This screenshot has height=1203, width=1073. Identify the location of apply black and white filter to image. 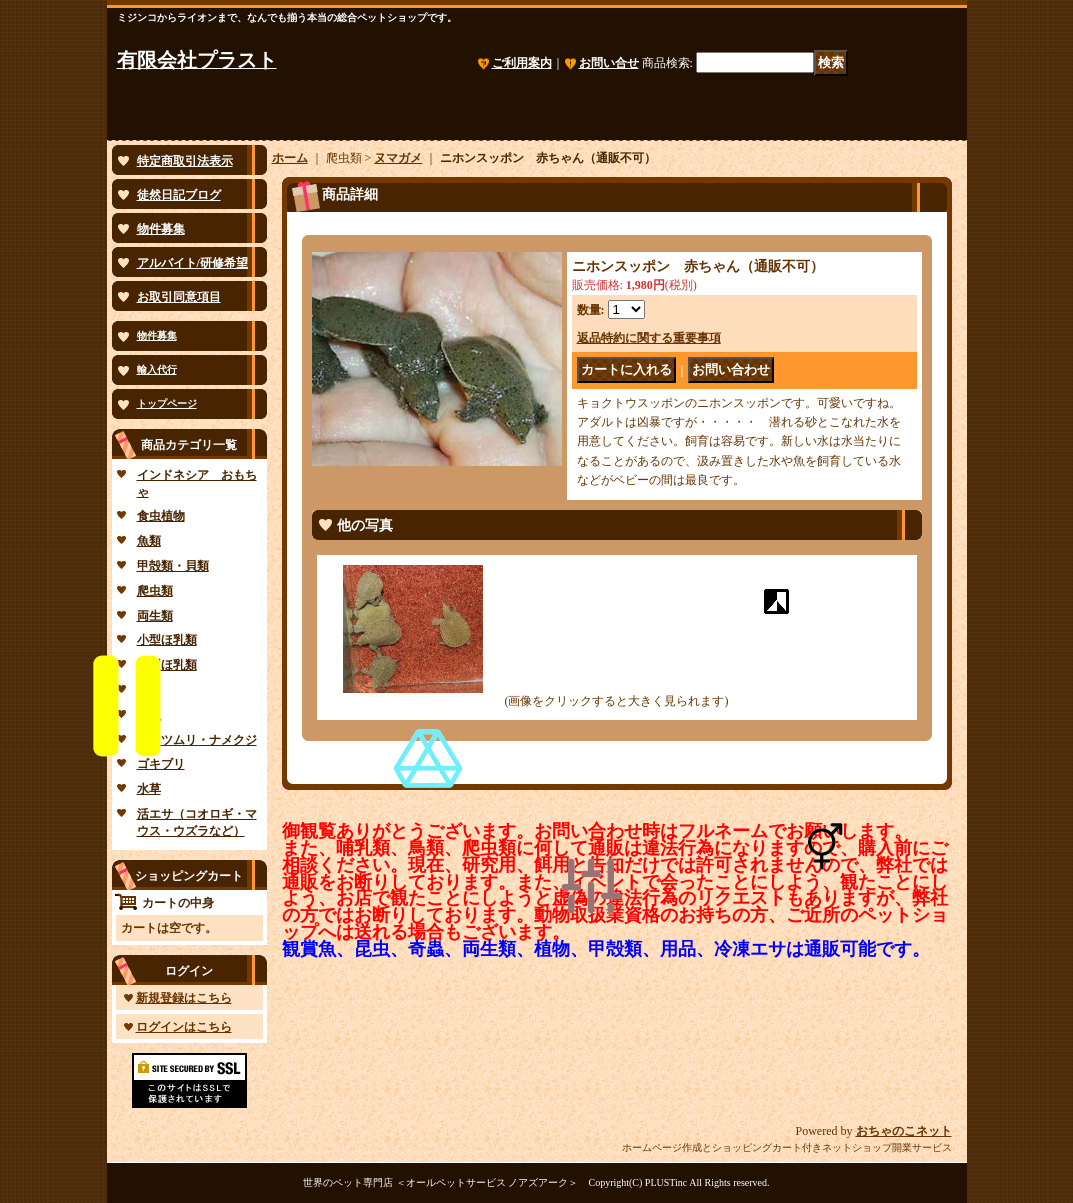
(776, 601).